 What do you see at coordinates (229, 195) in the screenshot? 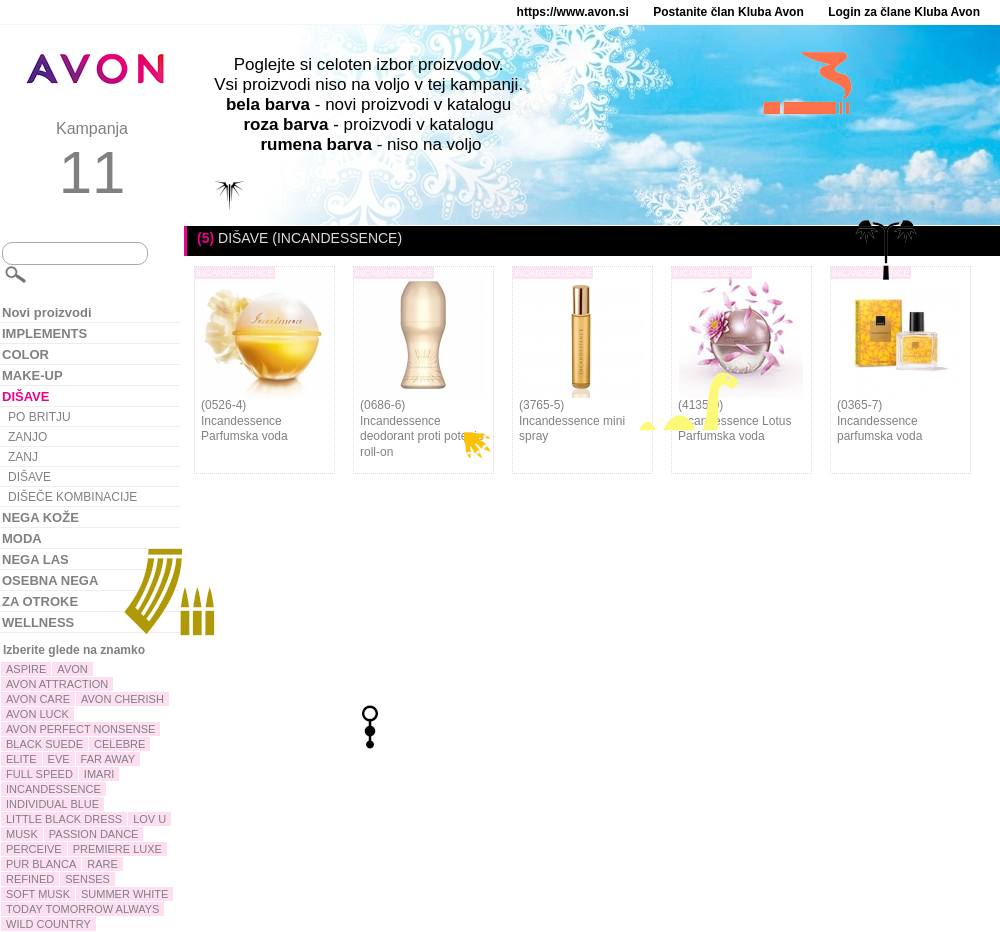
I see `select evil or dark faction in character creation` at bounding box center [229, 195].